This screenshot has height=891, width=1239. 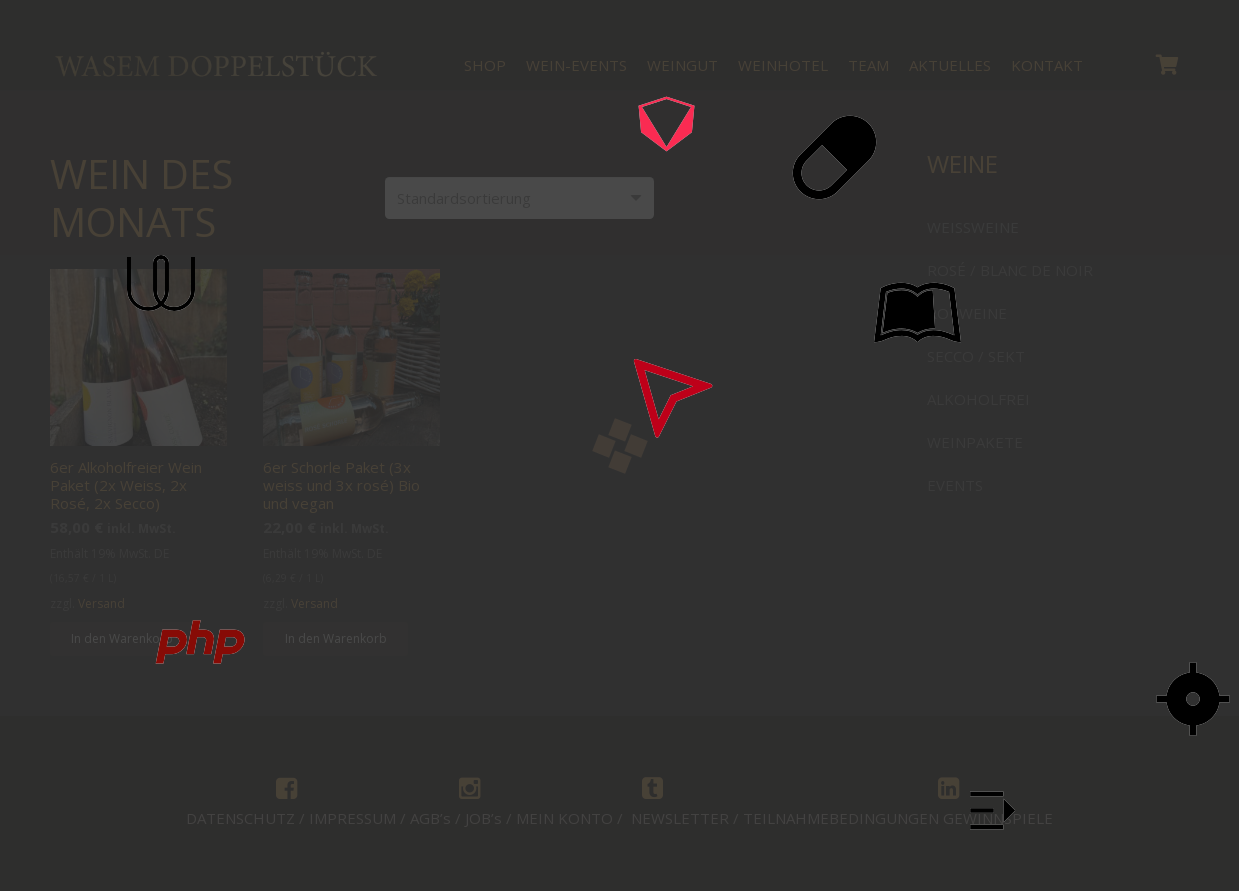 I want to click on center or focus on current location, so click(x=1193, y=699).